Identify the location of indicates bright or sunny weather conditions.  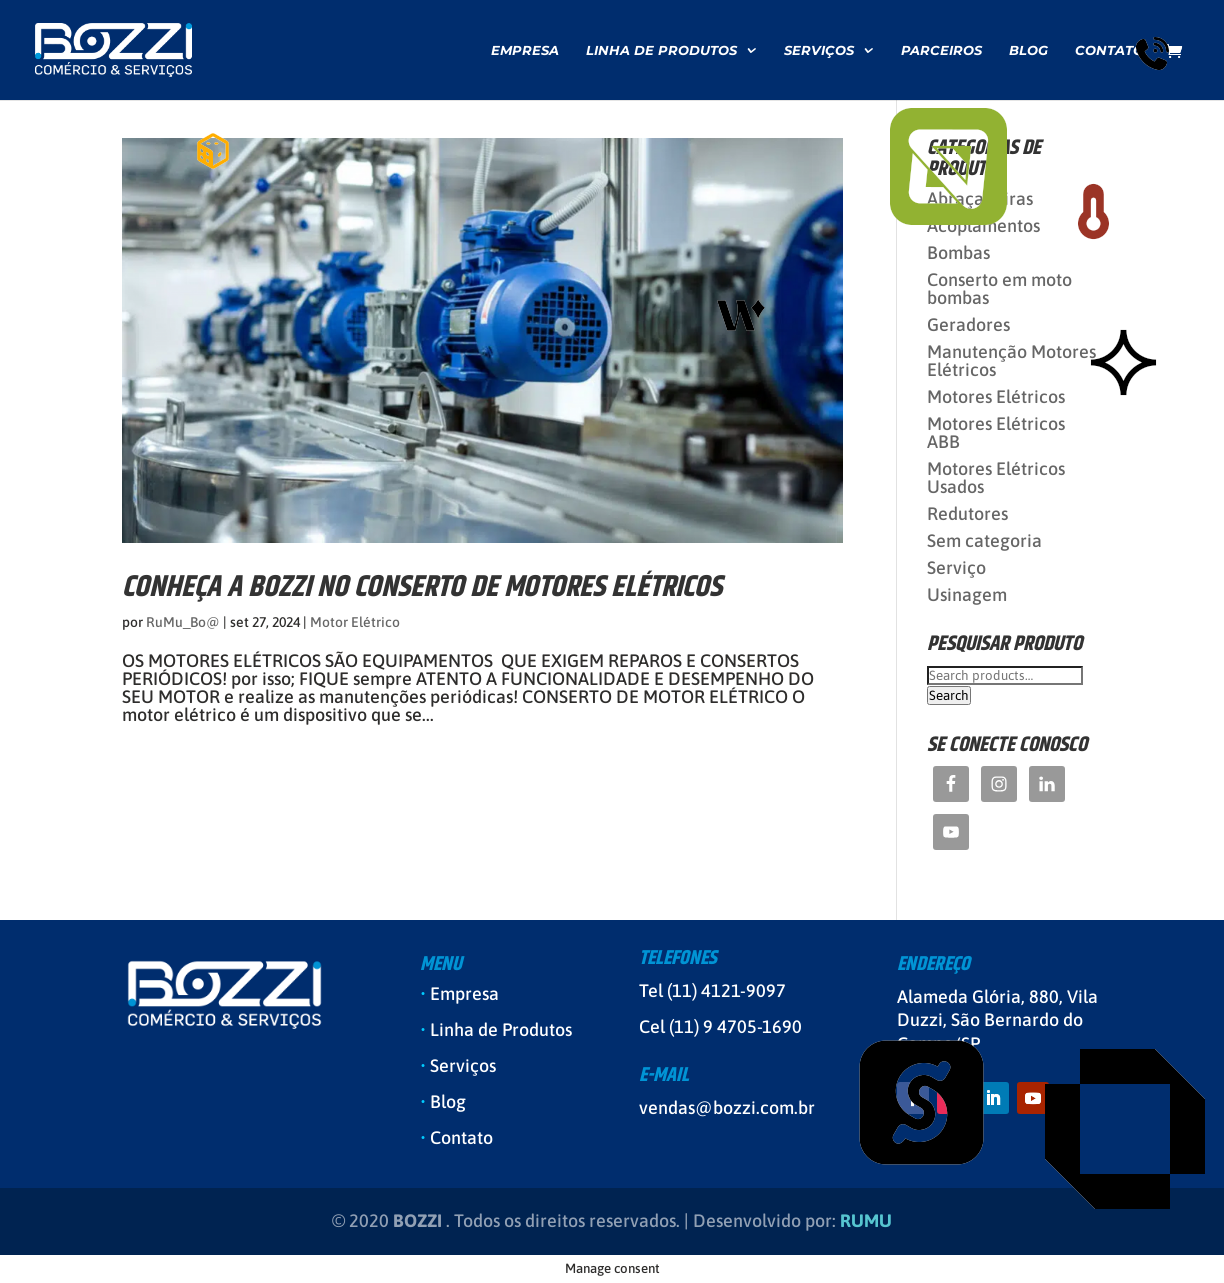
(1123, 362).